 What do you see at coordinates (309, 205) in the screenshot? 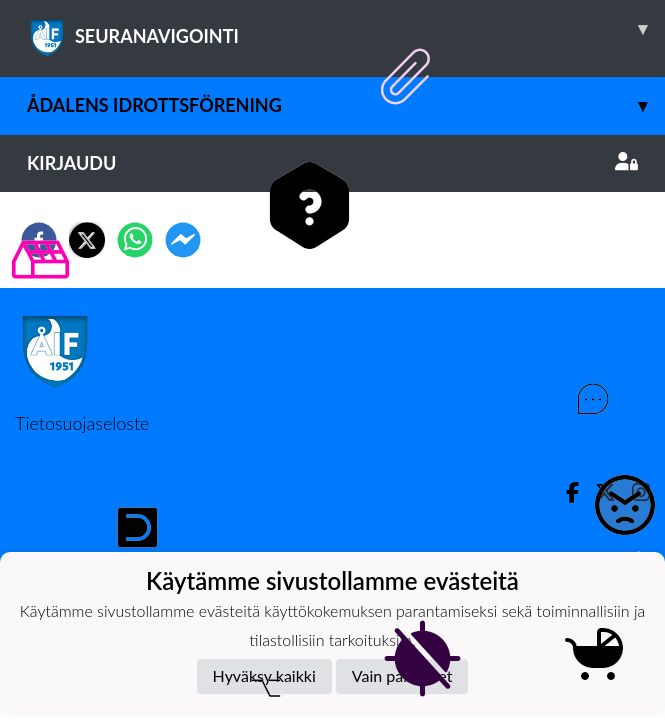
I see `access help or support options` at bounding box center [309, 205].